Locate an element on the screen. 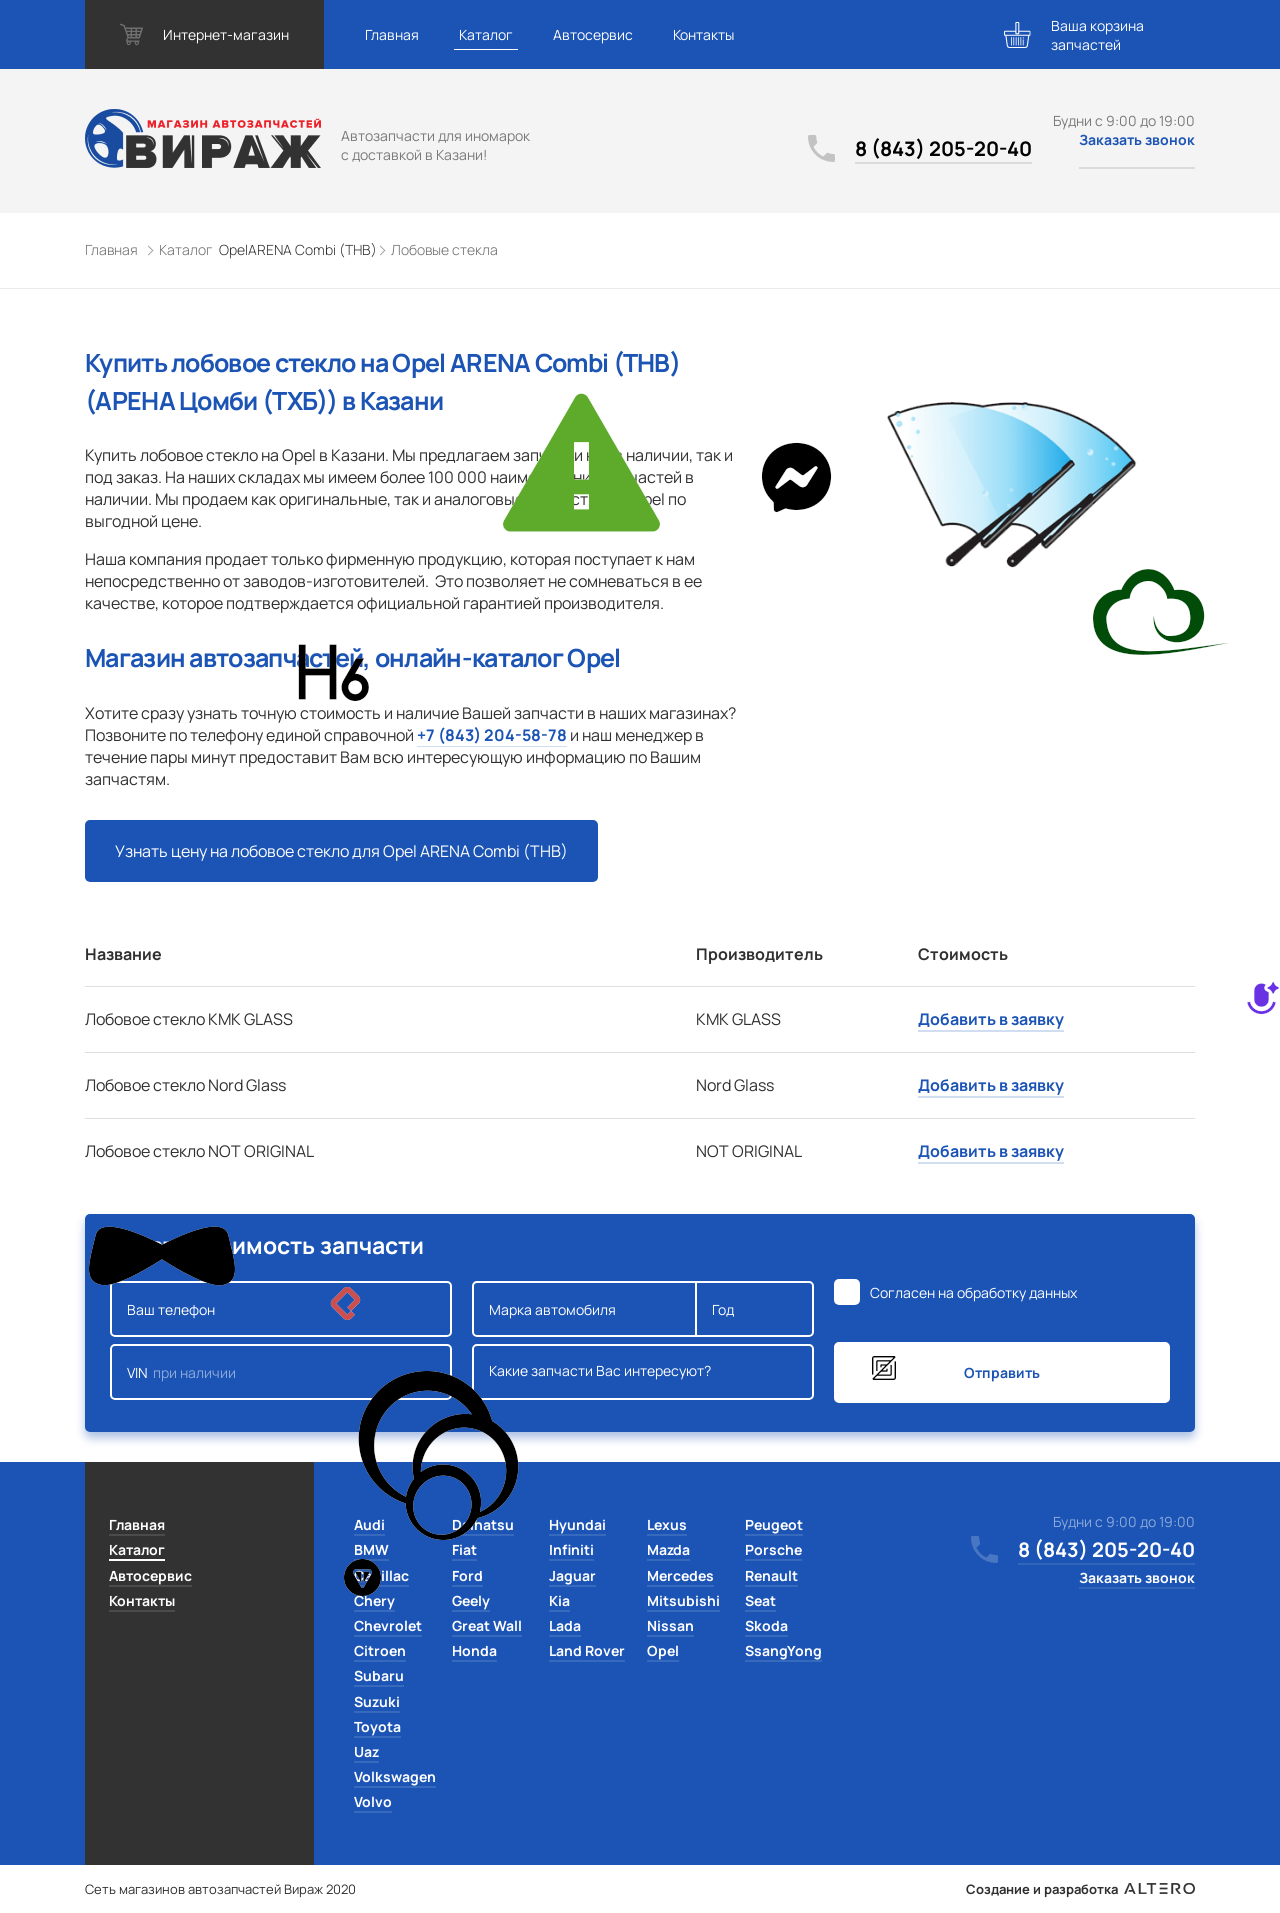 This screenshot has height=1913, width=1280. jhipster application framework logo is located at coordinates (162, 1256).